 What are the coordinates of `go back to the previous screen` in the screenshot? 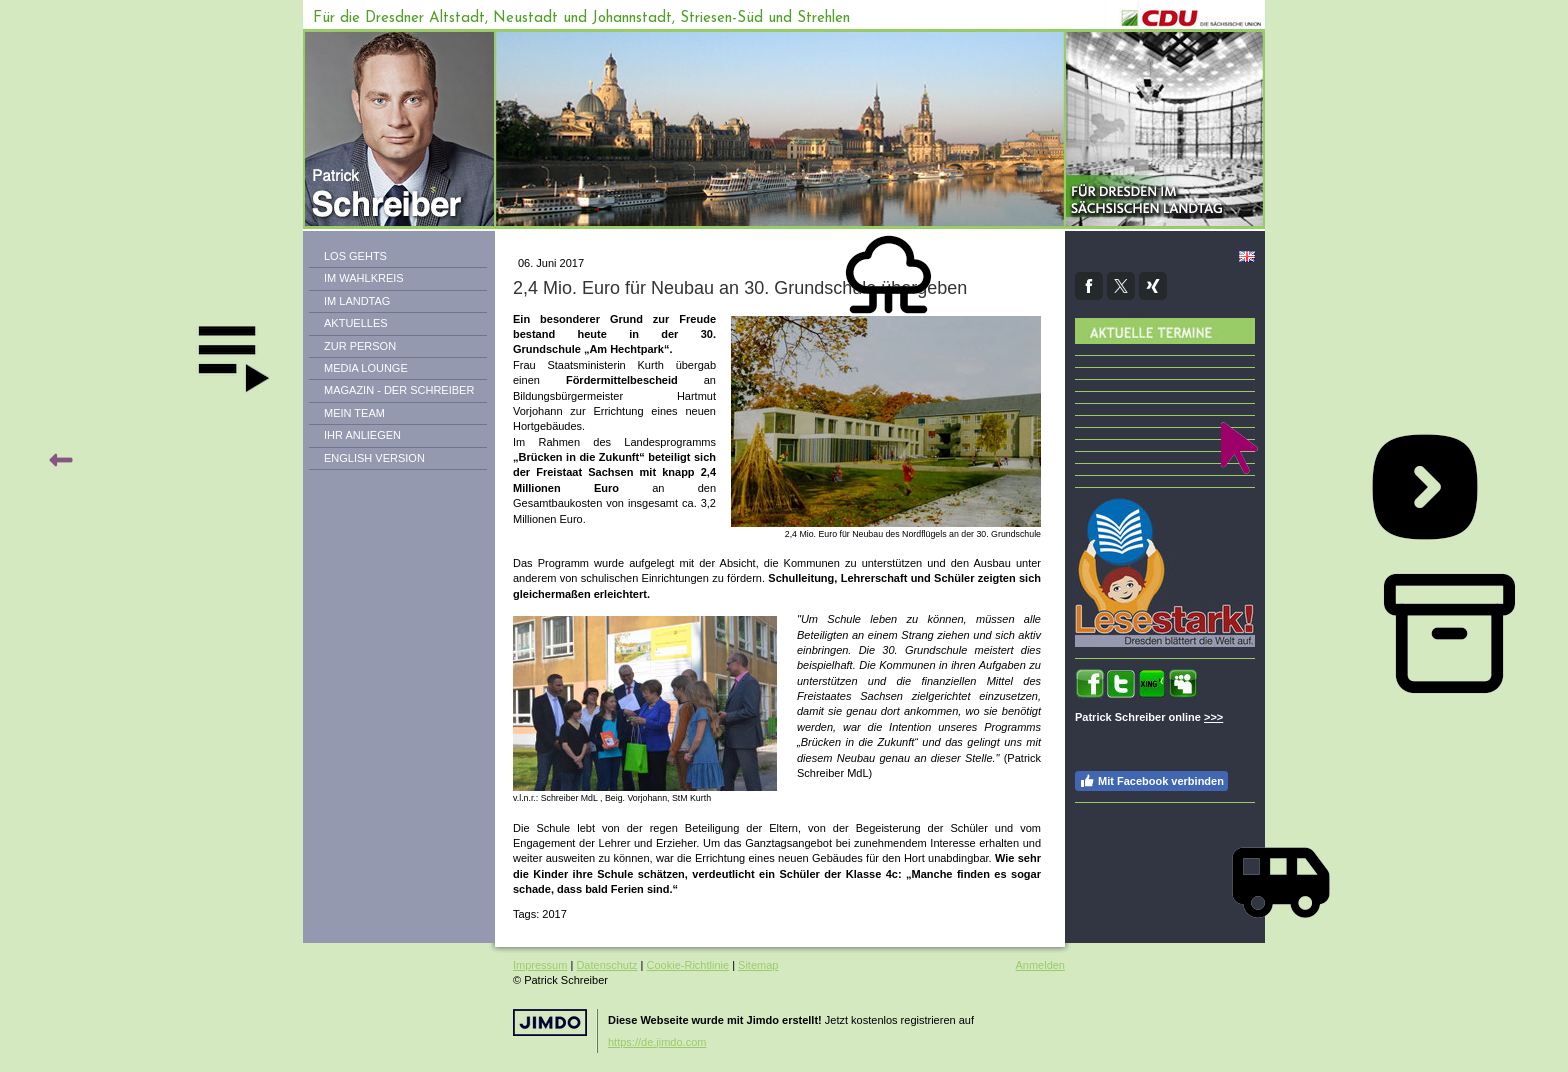 It's located at (61, 460).